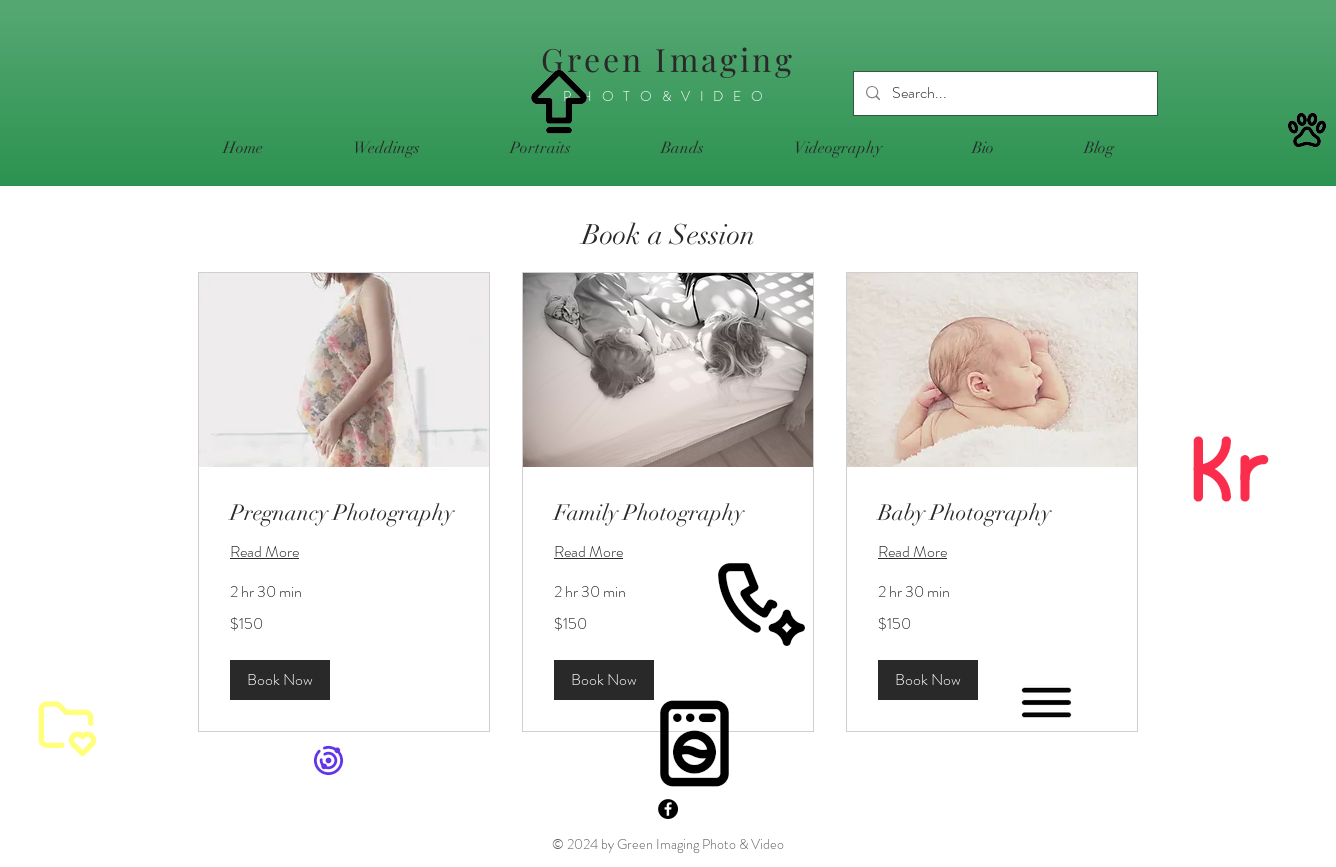 Image resolution: width=1336 pixels, height=867 pixels. What do you see at coordinates (66, 726) in the screenshot?
I see `add folder to favorites` at bounding box center [66, 726].